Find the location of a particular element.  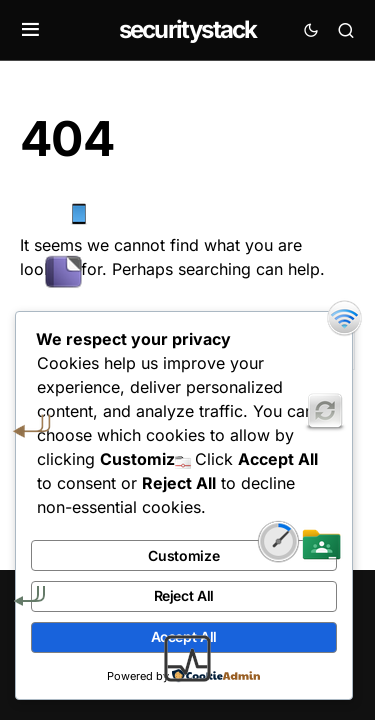

iPad Mini 3 device icon in system settings is located at coordinates (79, 212).